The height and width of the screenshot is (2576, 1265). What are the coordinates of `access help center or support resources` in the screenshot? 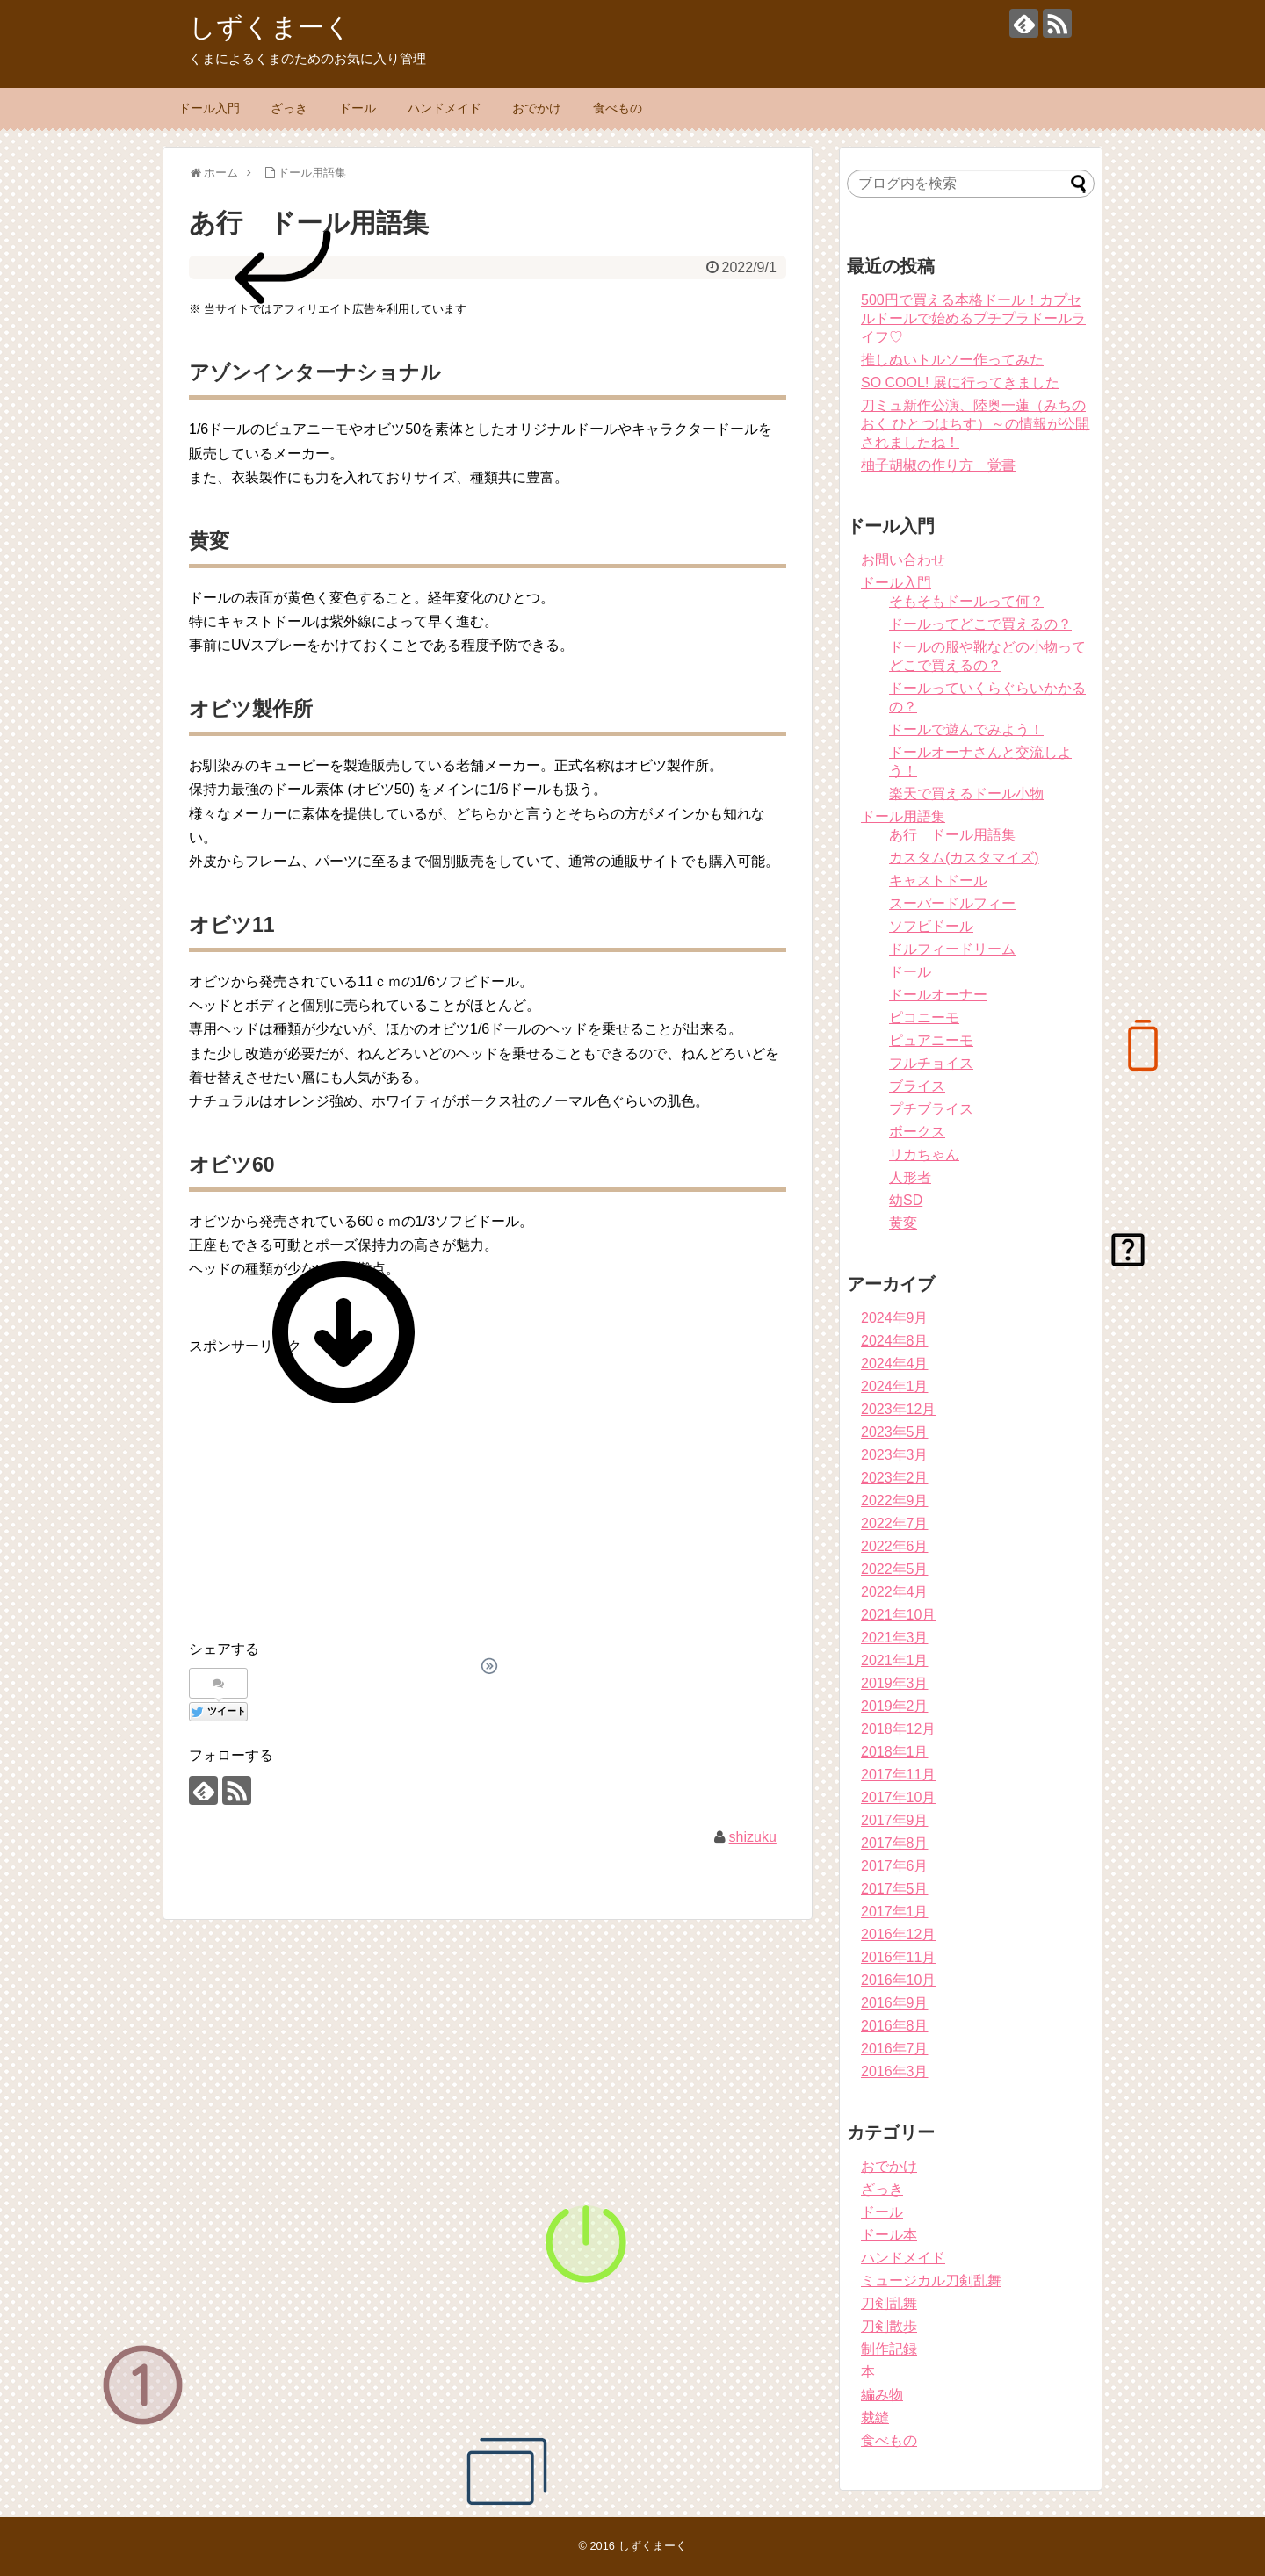 It's located at (1128, 1250).